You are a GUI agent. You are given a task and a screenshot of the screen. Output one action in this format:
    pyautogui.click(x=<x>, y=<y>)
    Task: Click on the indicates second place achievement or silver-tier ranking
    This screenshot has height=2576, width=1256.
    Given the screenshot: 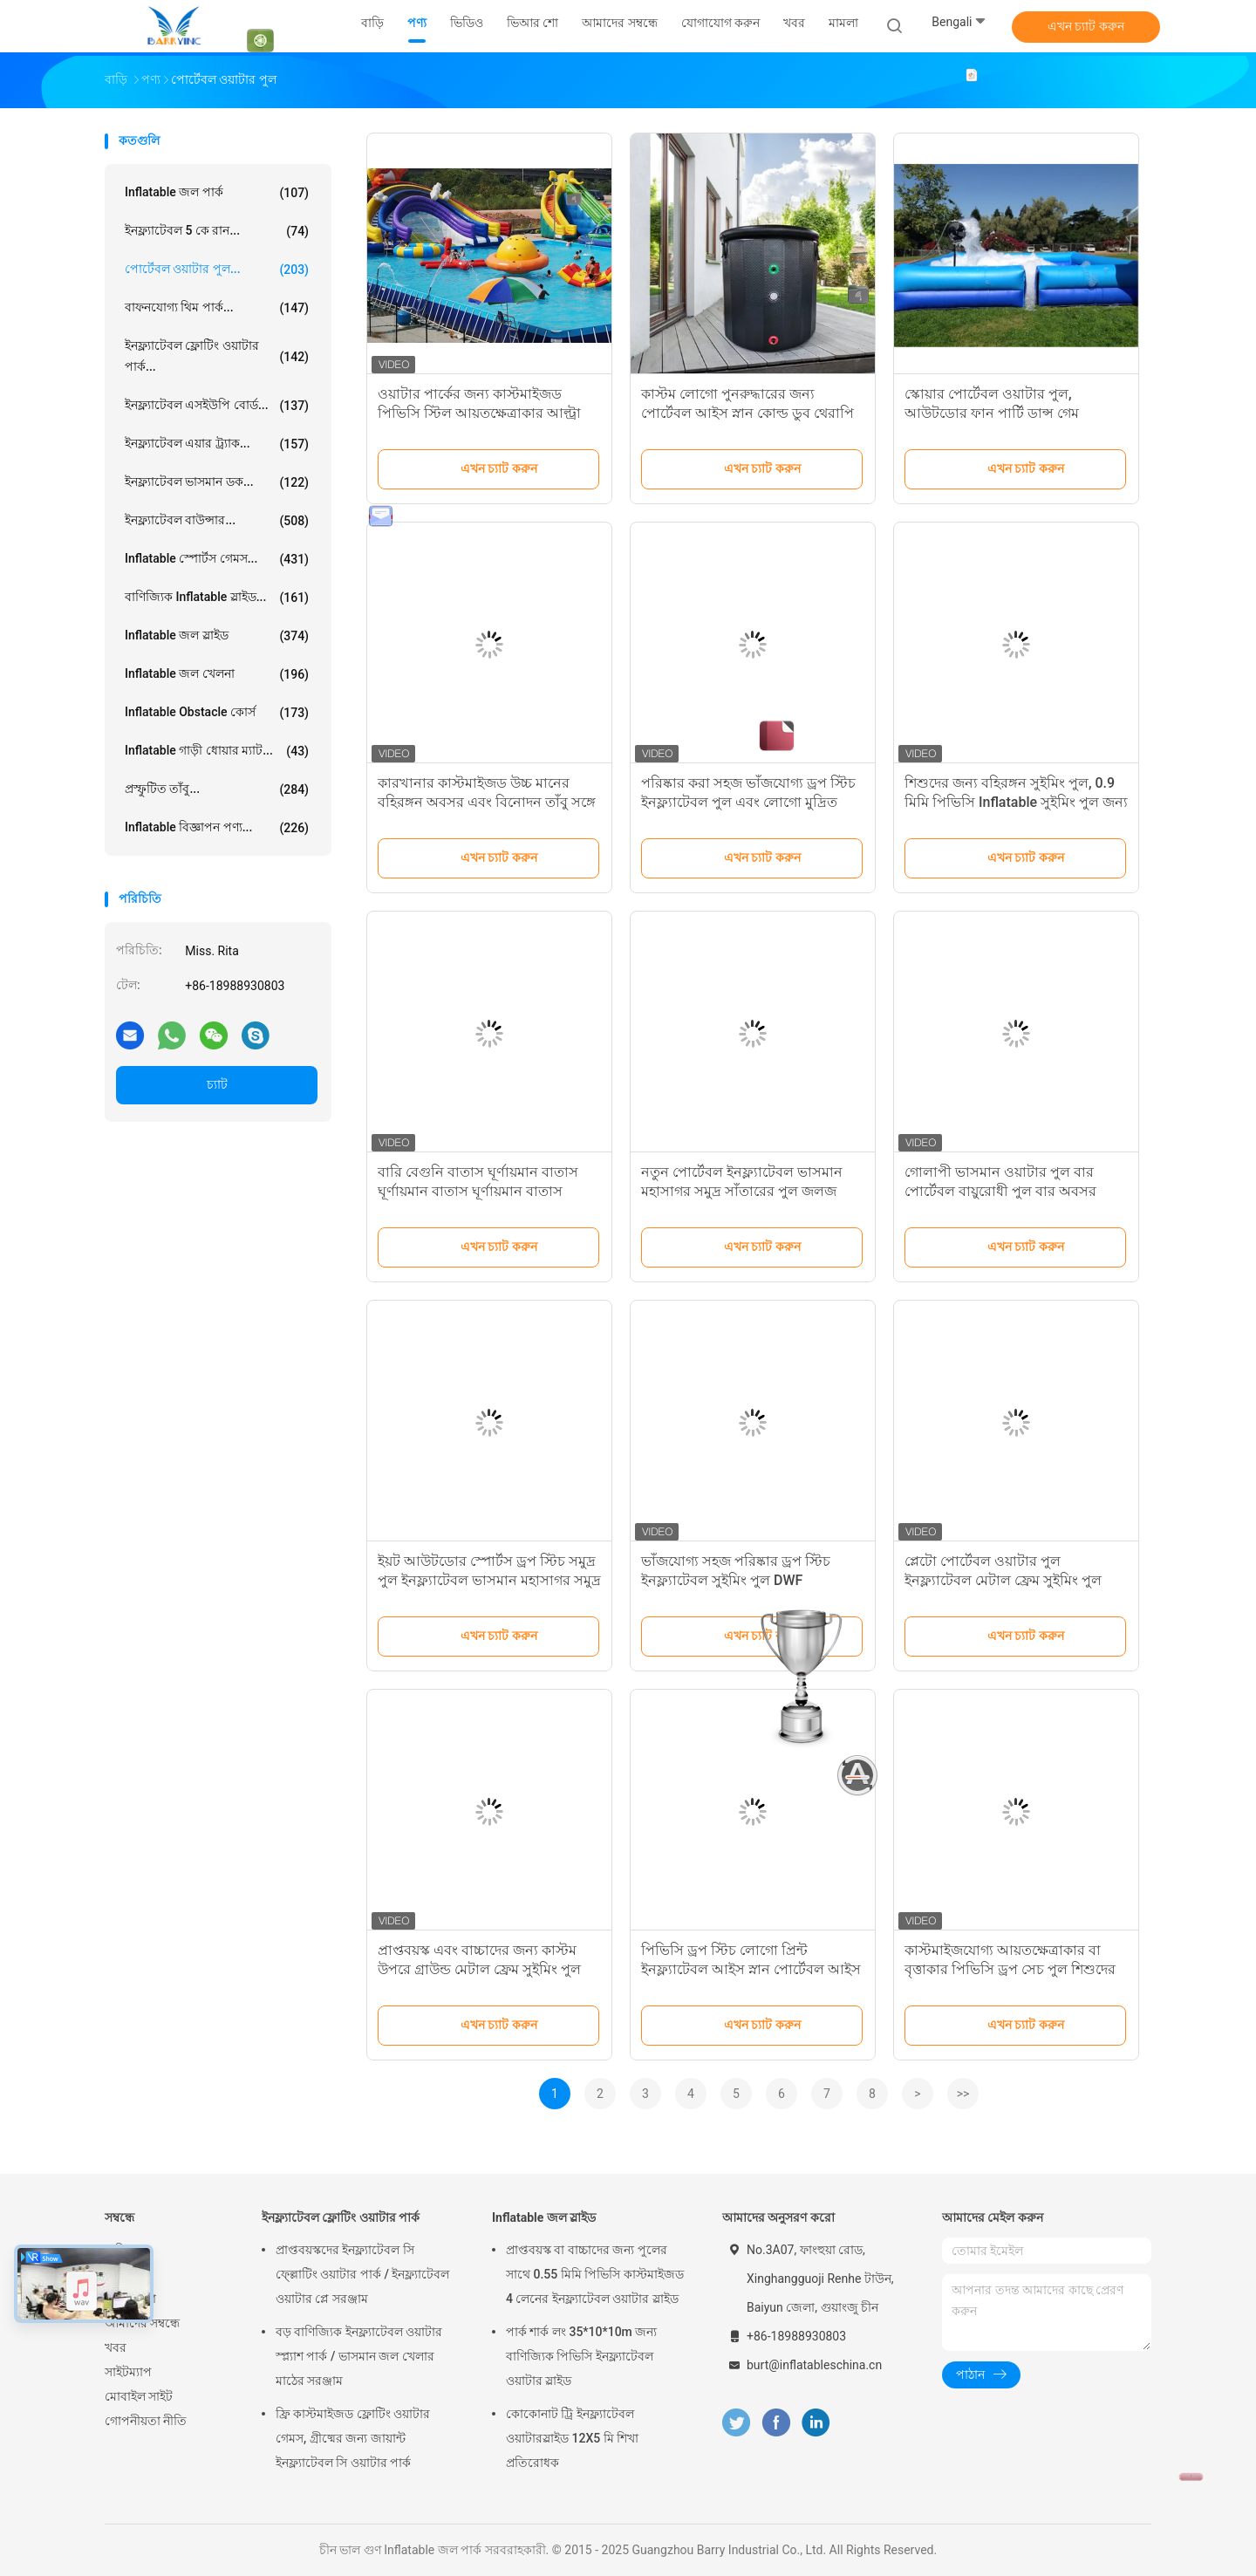 What is the action you would take?
    pyautogui.click(x=805, y=1676)
    